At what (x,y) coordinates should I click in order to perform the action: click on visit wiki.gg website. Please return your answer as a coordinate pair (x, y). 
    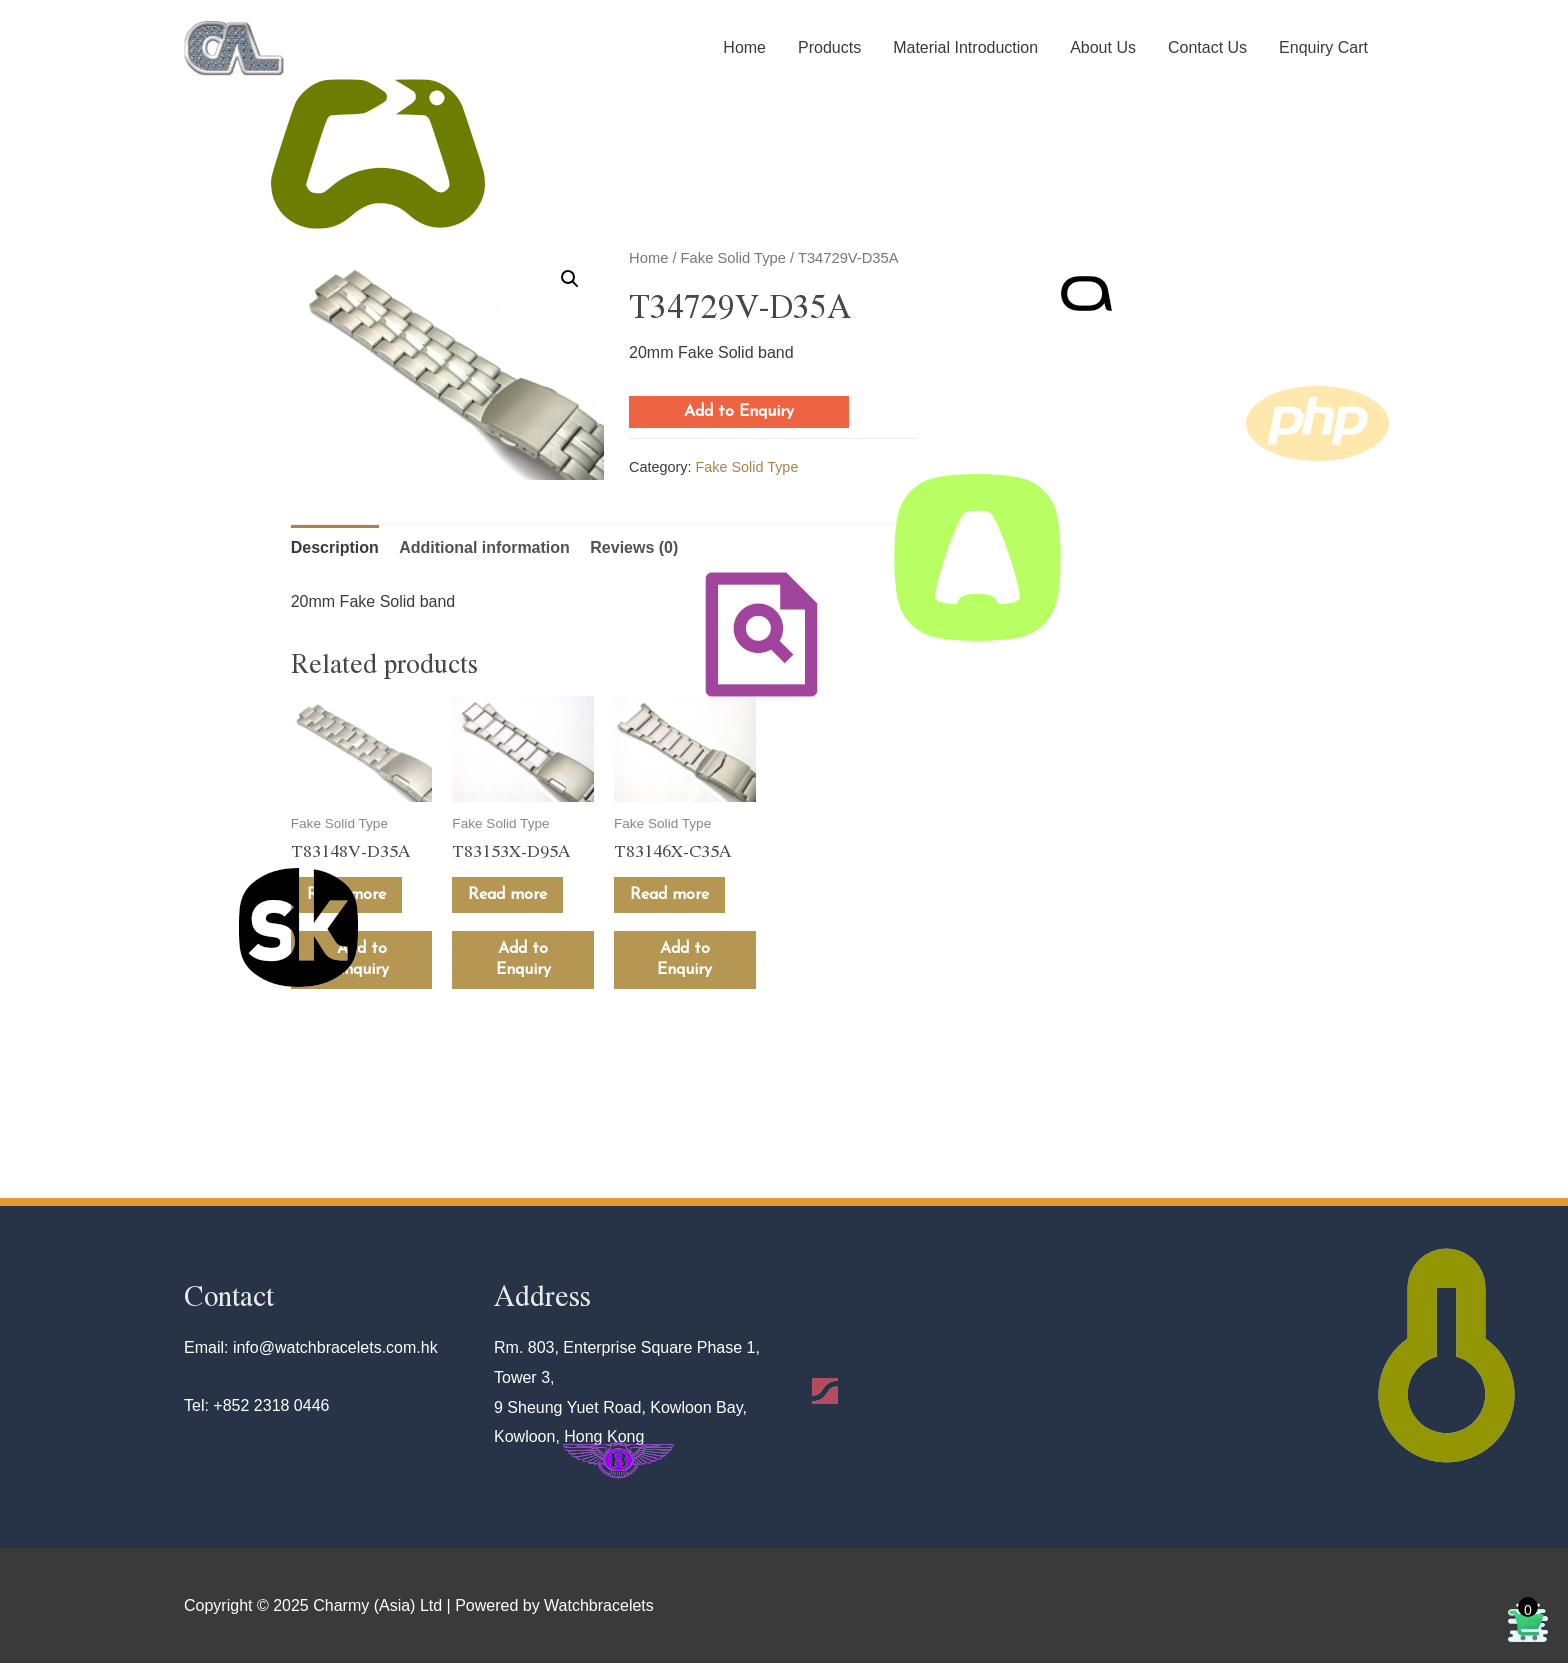
    Looking at the image, I should click on (378, 154).